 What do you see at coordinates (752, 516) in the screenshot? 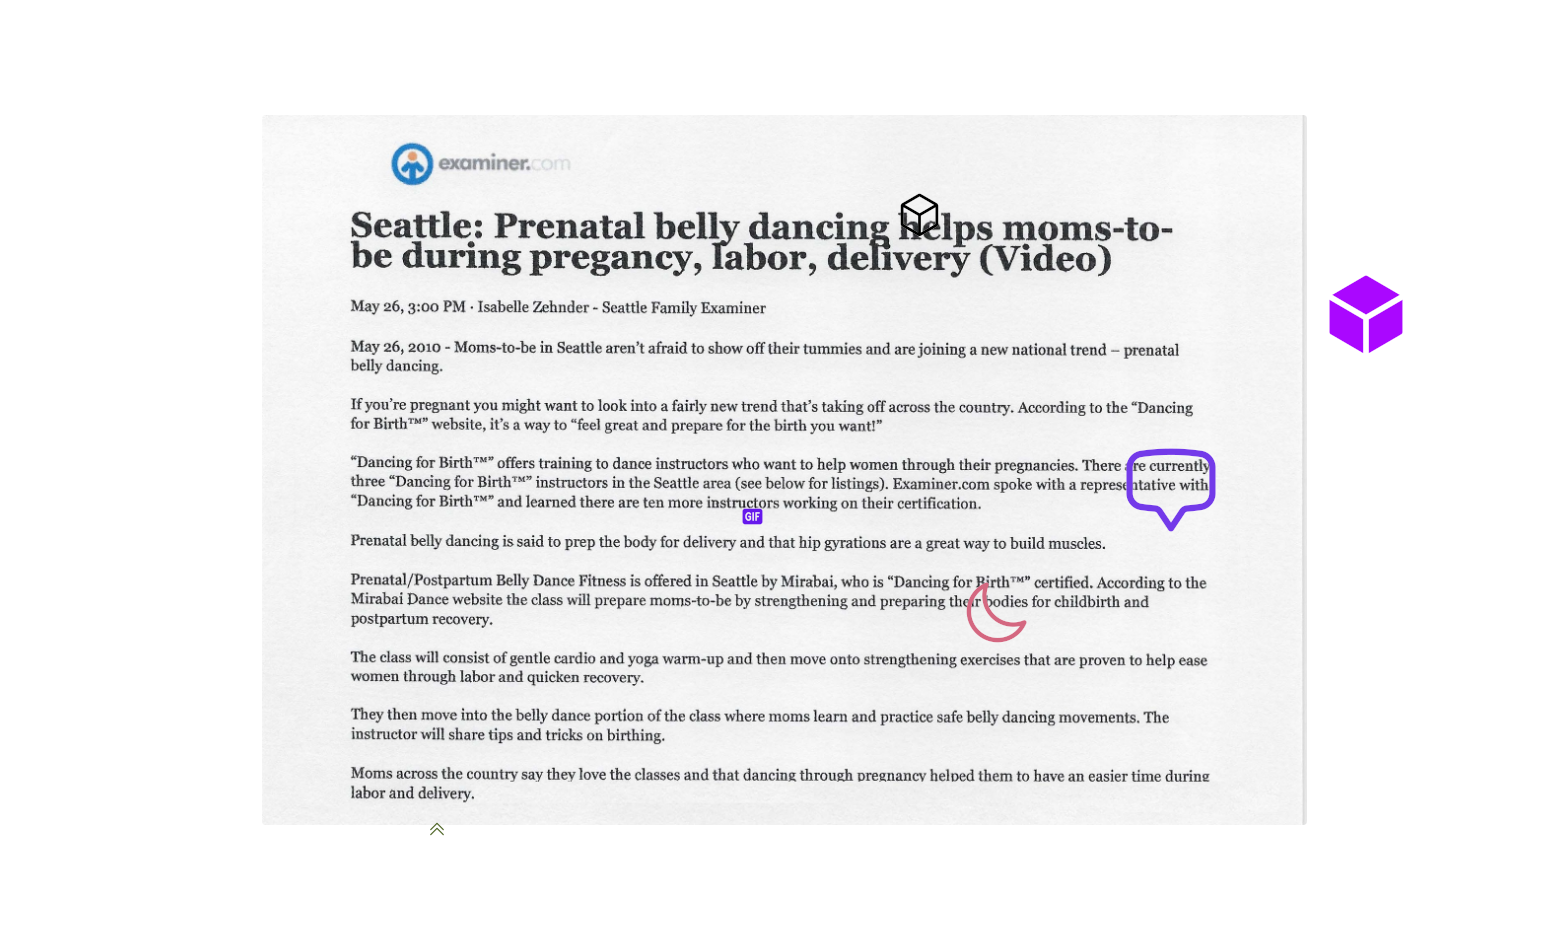
I see `insert a GIF into your message` at bounding box center [752, 516].